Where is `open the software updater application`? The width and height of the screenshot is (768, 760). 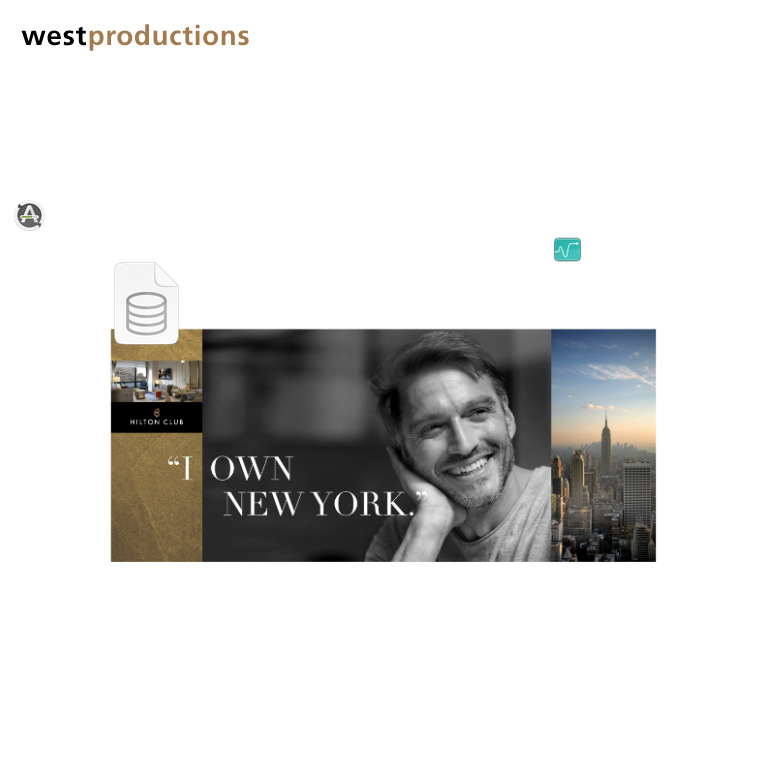
open the software updater application is located at coordinates (29, 215).